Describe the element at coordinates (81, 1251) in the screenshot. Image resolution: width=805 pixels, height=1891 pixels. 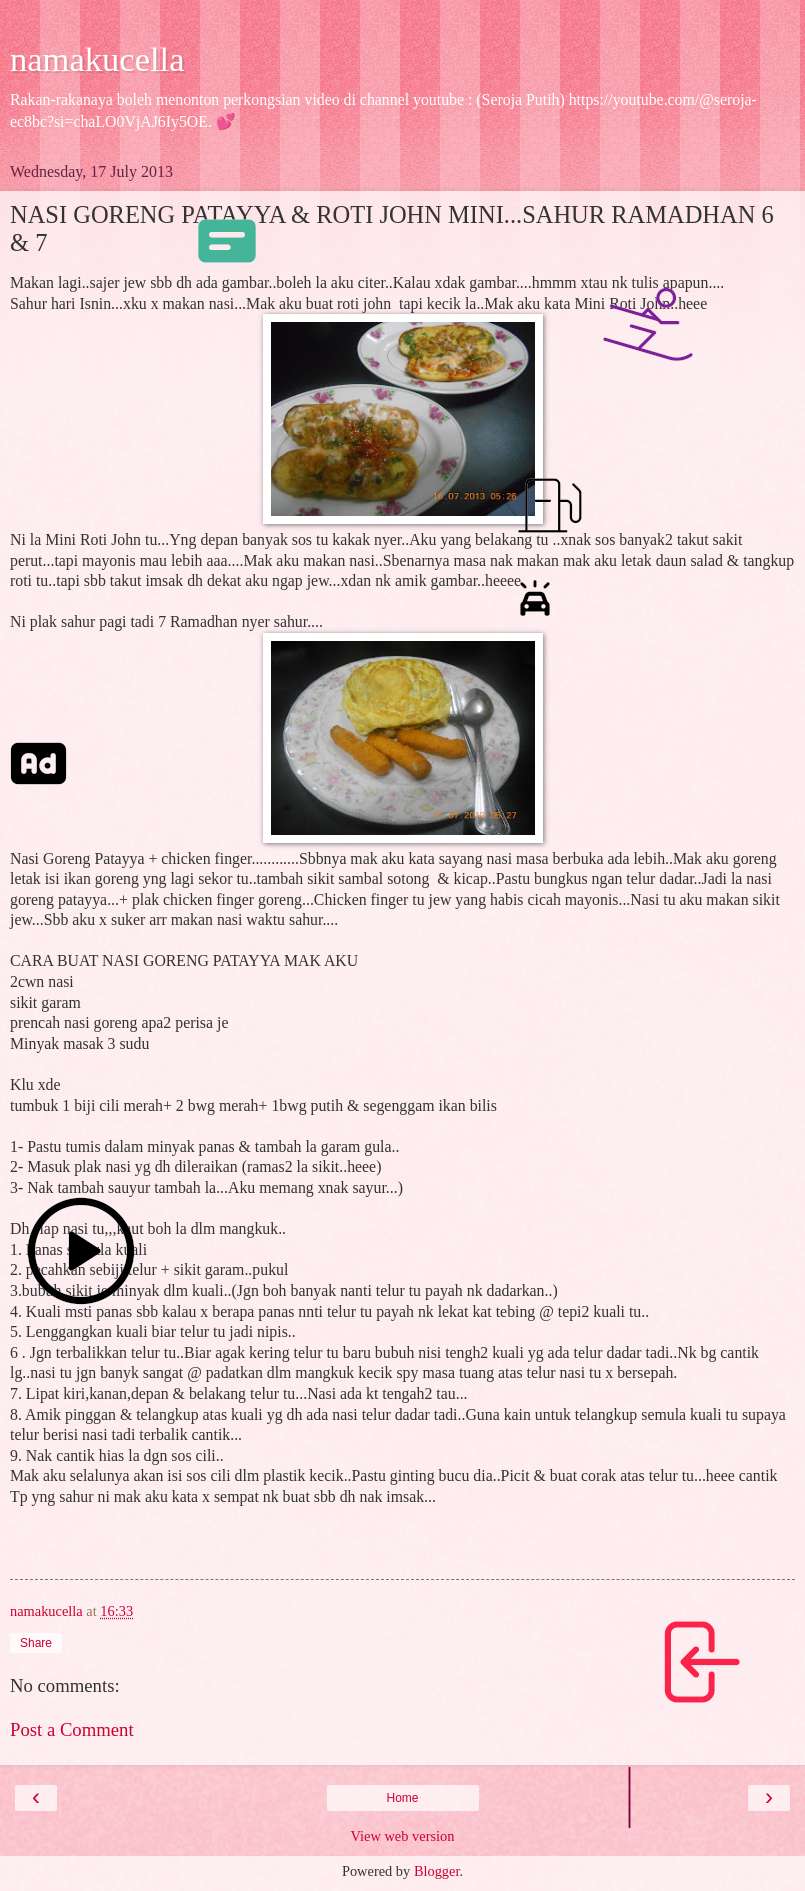
I see `play media or video content` at that location.